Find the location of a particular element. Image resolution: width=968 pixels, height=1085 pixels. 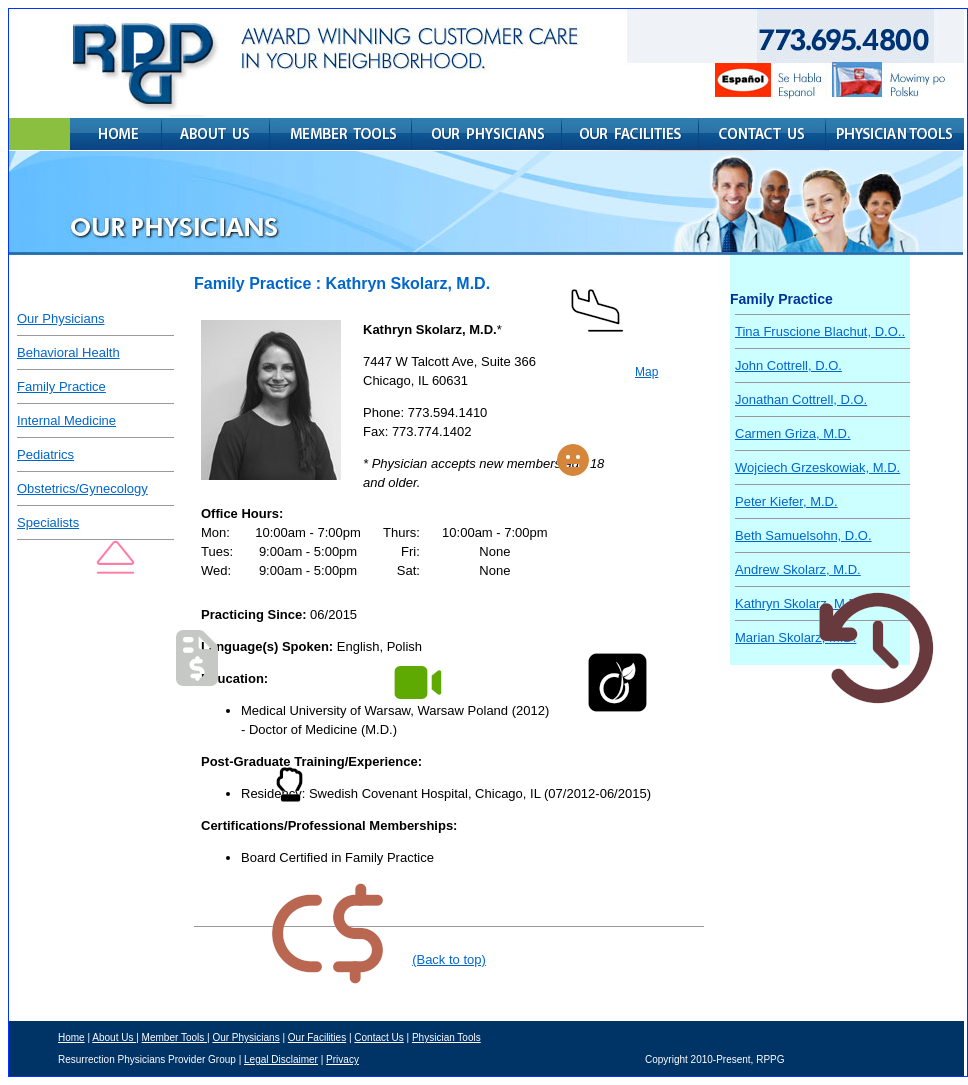

view history or recent activity is located at coordinates (878, 648).